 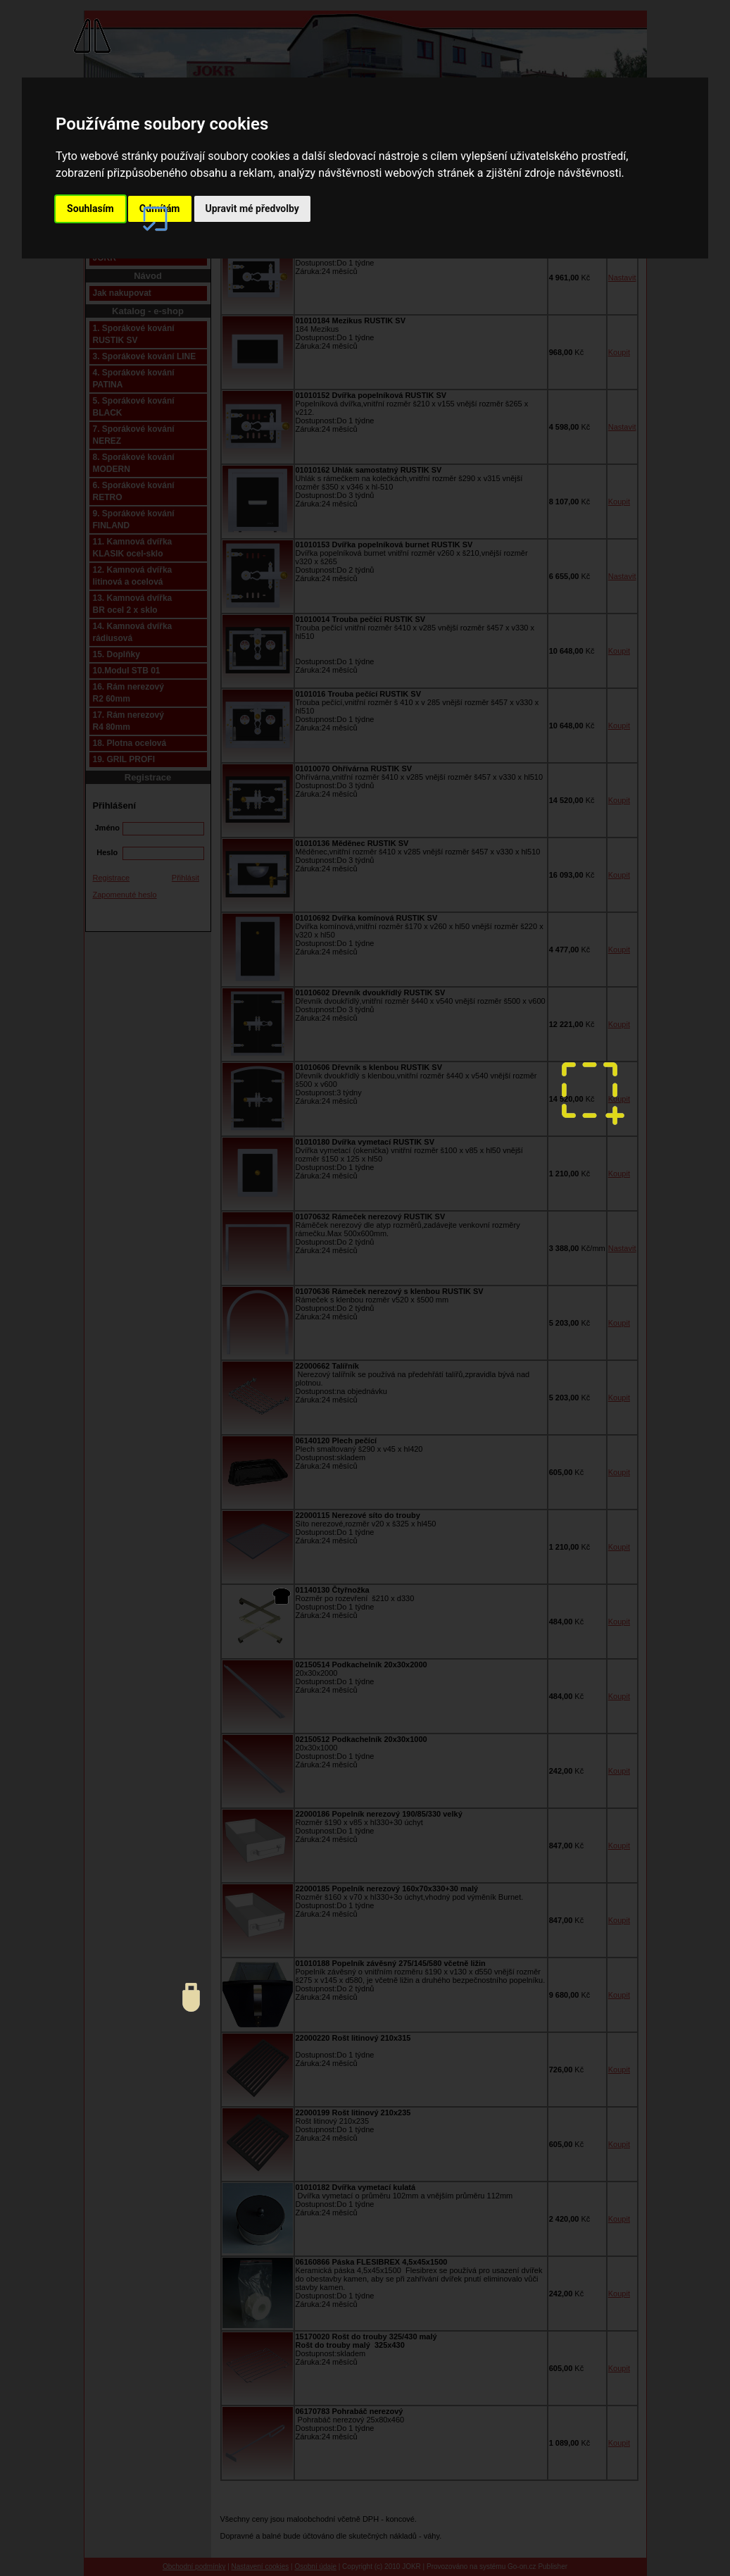 What do you see at coordinates (589, 1090) in the screenshot?
I see `add to current selection` at bounding box center [589, 1090].